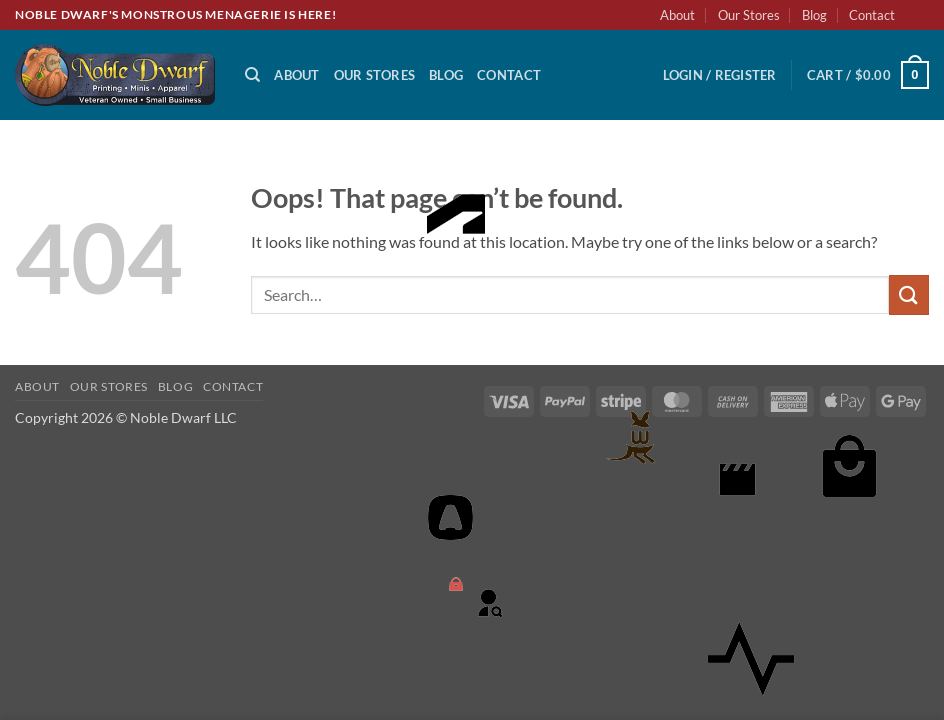  What do you see at coordinates (751, 659) in the screenshot?
I see `view health or heart rate data` at bounding box center [751, 659].